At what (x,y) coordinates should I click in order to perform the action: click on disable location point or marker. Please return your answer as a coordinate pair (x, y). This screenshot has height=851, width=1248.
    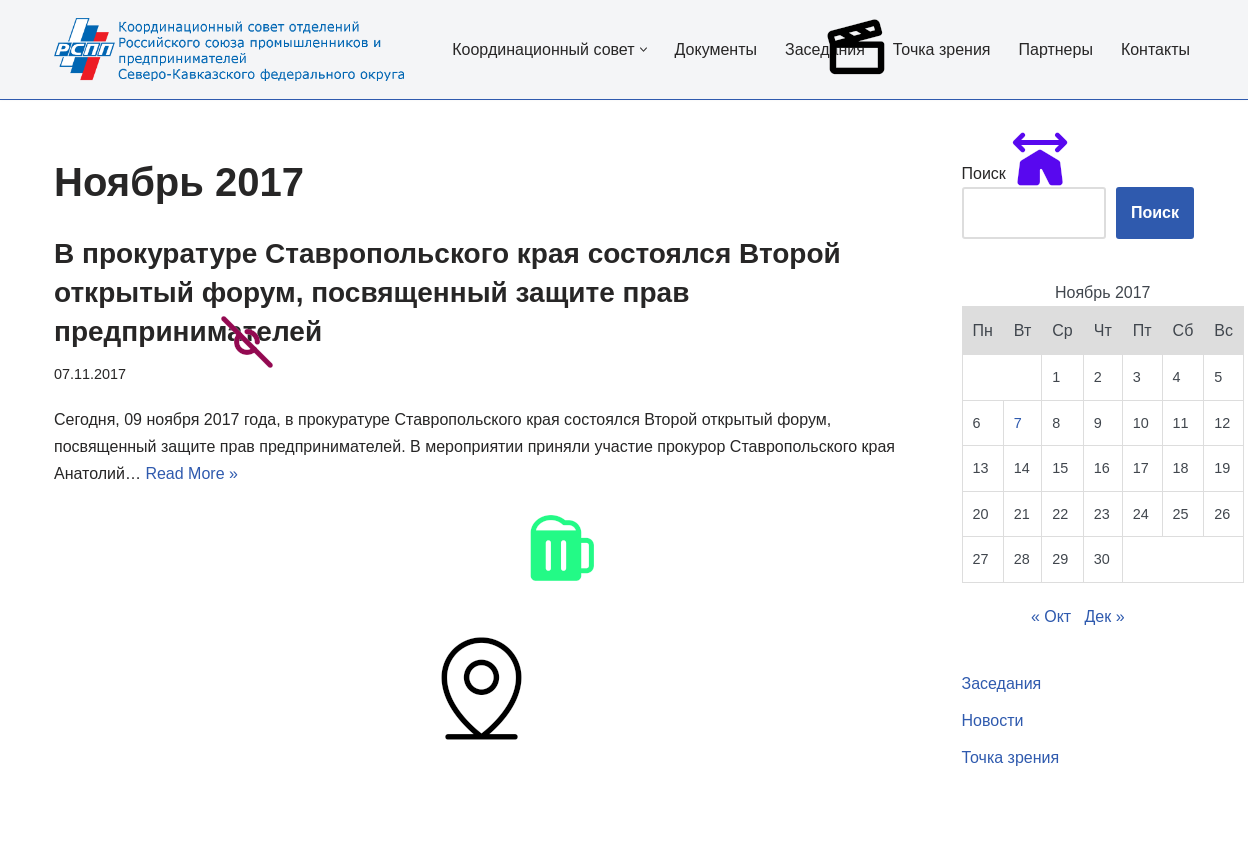
    Looking at the image, I should click on (247, 342).